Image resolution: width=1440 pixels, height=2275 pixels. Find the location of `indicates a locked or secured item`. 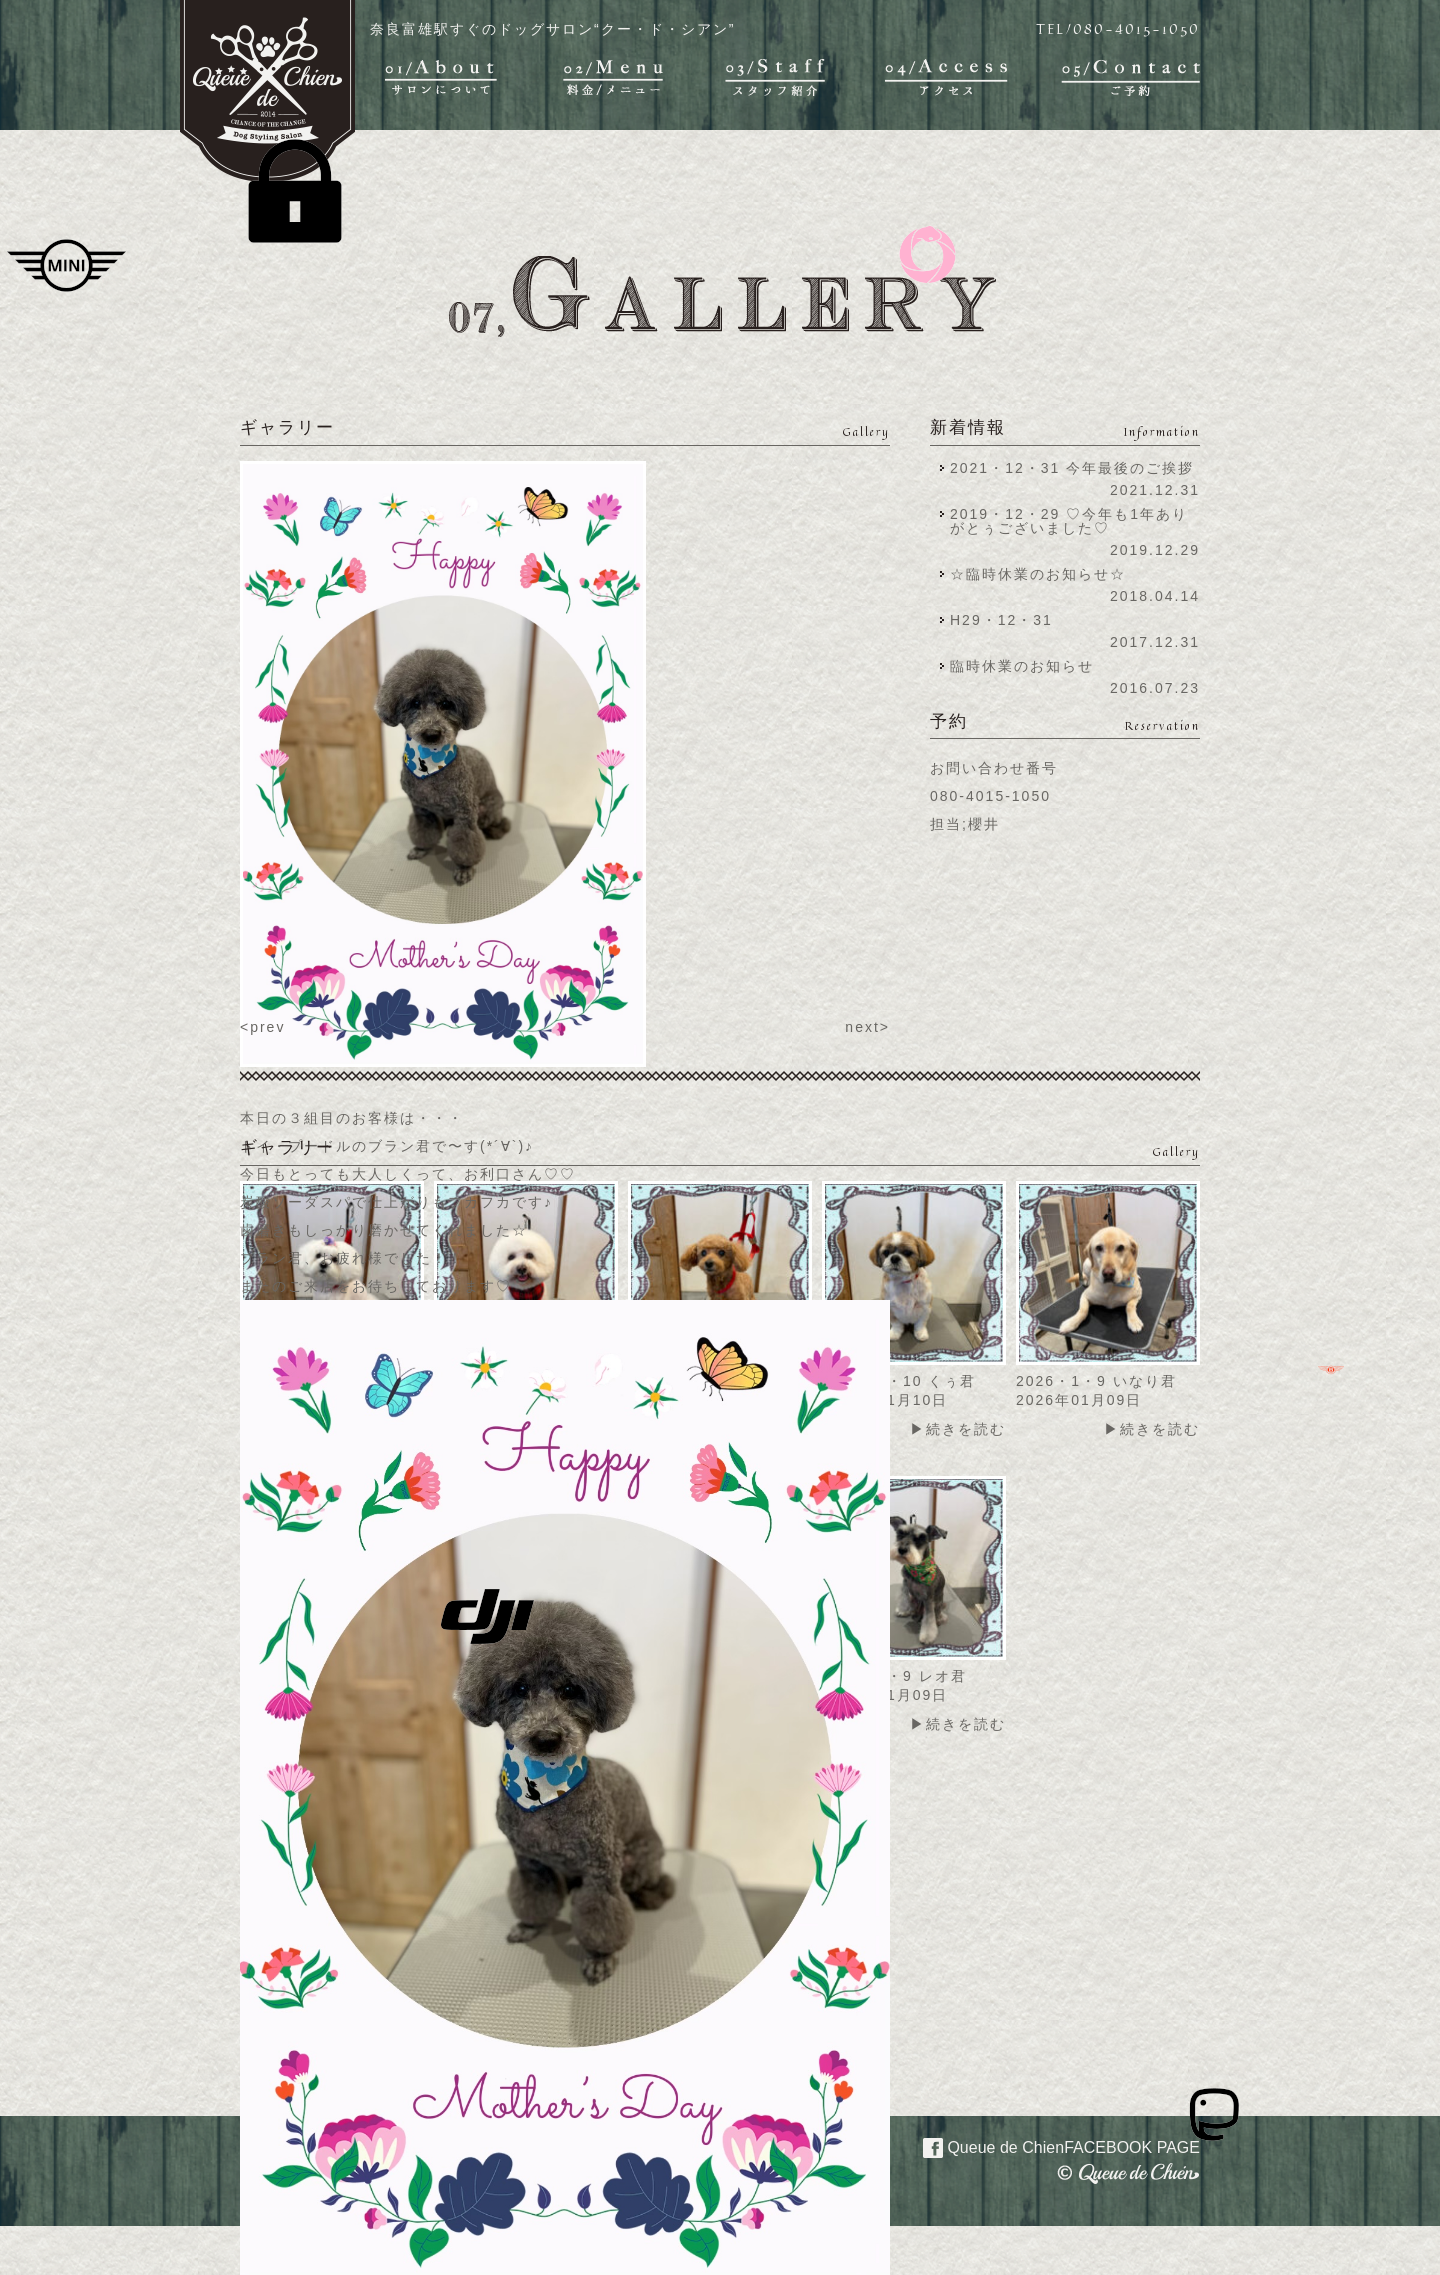

indicates a locked or secured item is located at coordinates (295, 191).